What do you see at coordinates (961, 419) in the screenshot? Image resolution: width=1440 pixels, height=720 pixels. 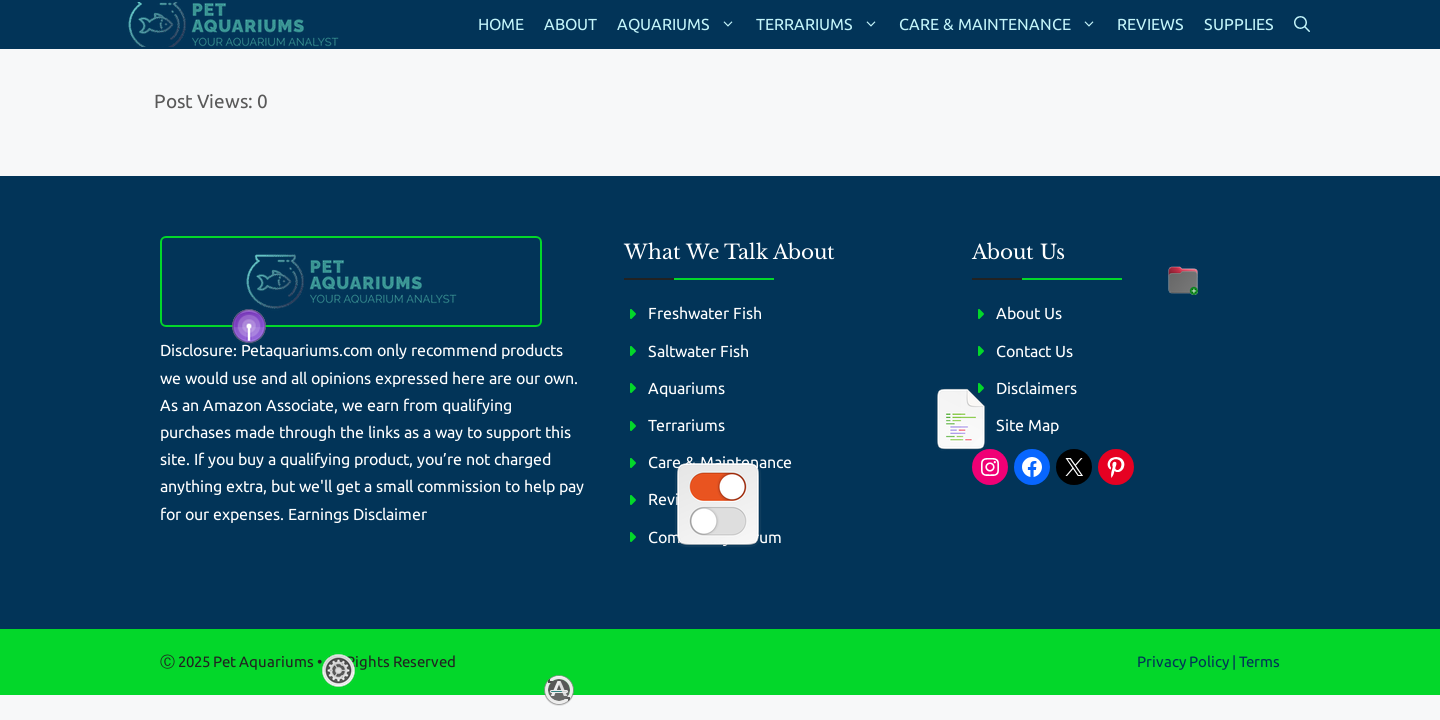 I see `a COBOL source code file` at bounding box center [961, 419].